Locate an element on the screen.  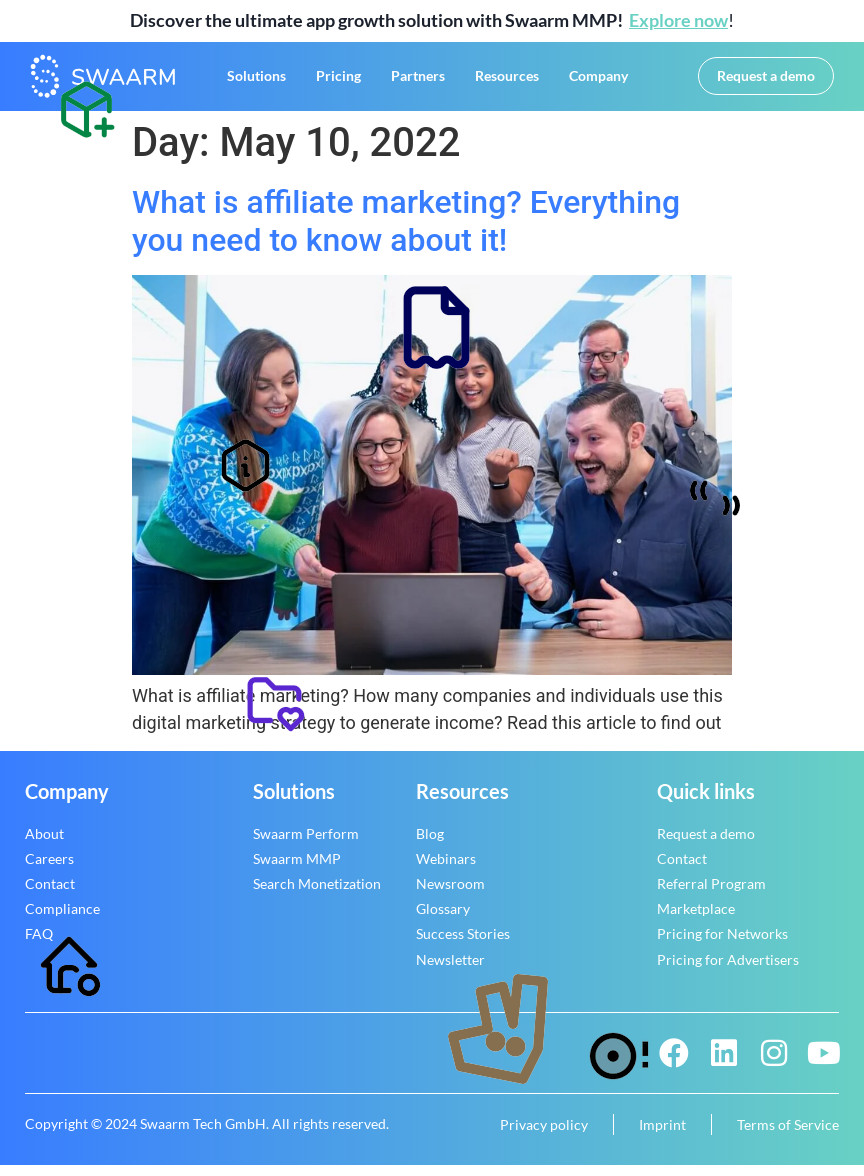
view additional information or details is located at coordinates (245, 465).